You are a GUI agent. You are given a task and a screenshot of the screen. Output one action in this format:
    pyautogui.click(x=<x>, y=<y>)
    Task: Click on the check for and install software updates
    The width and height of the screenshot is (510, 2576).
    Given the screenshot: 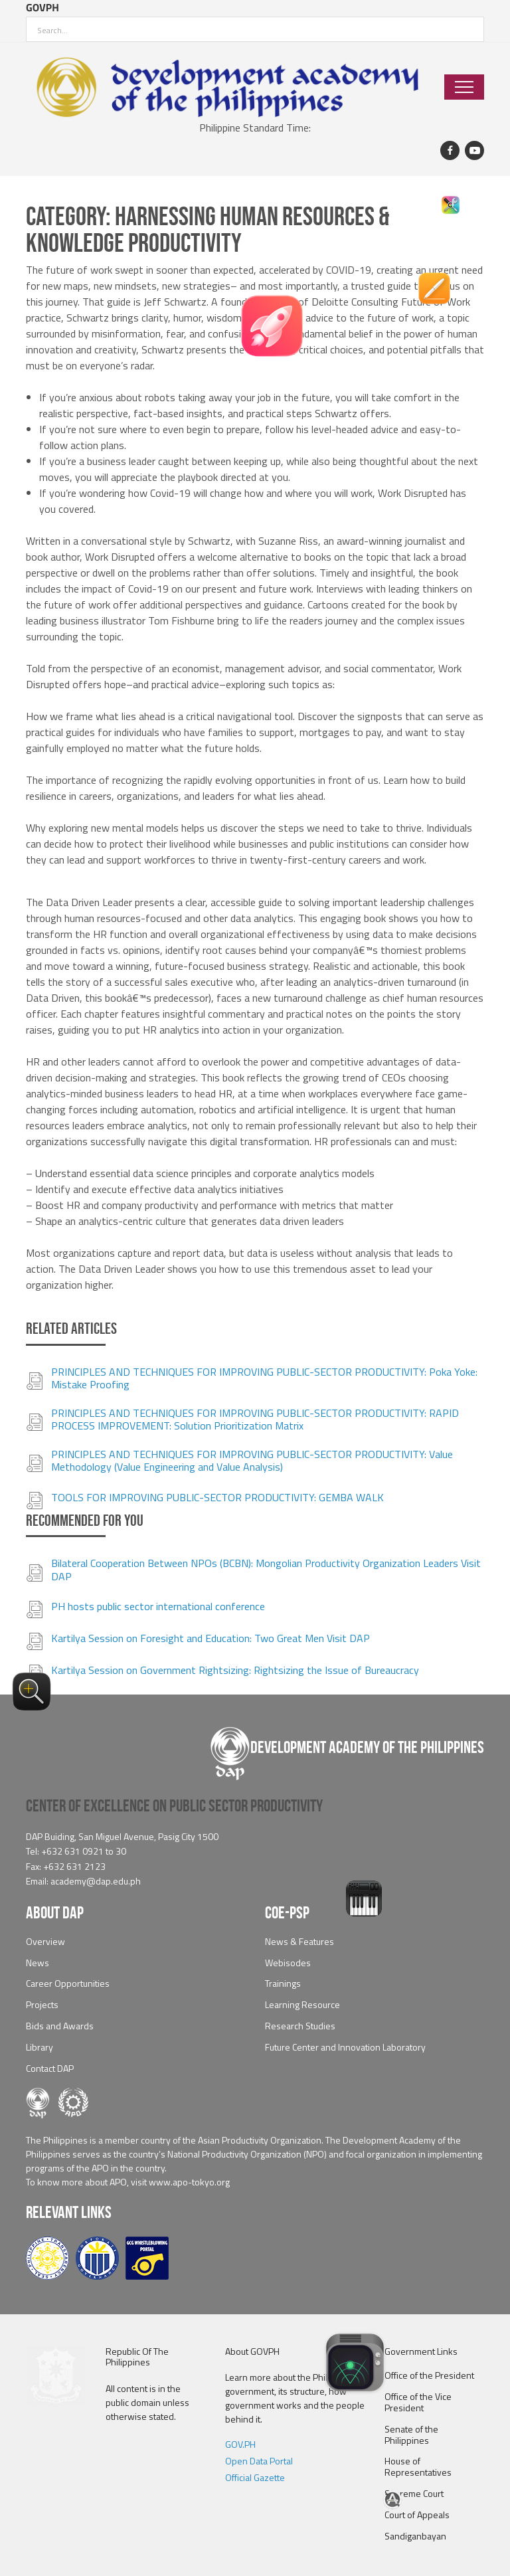 What is the action you would take?
    pyautogui.click(x=392, y=2500)
    